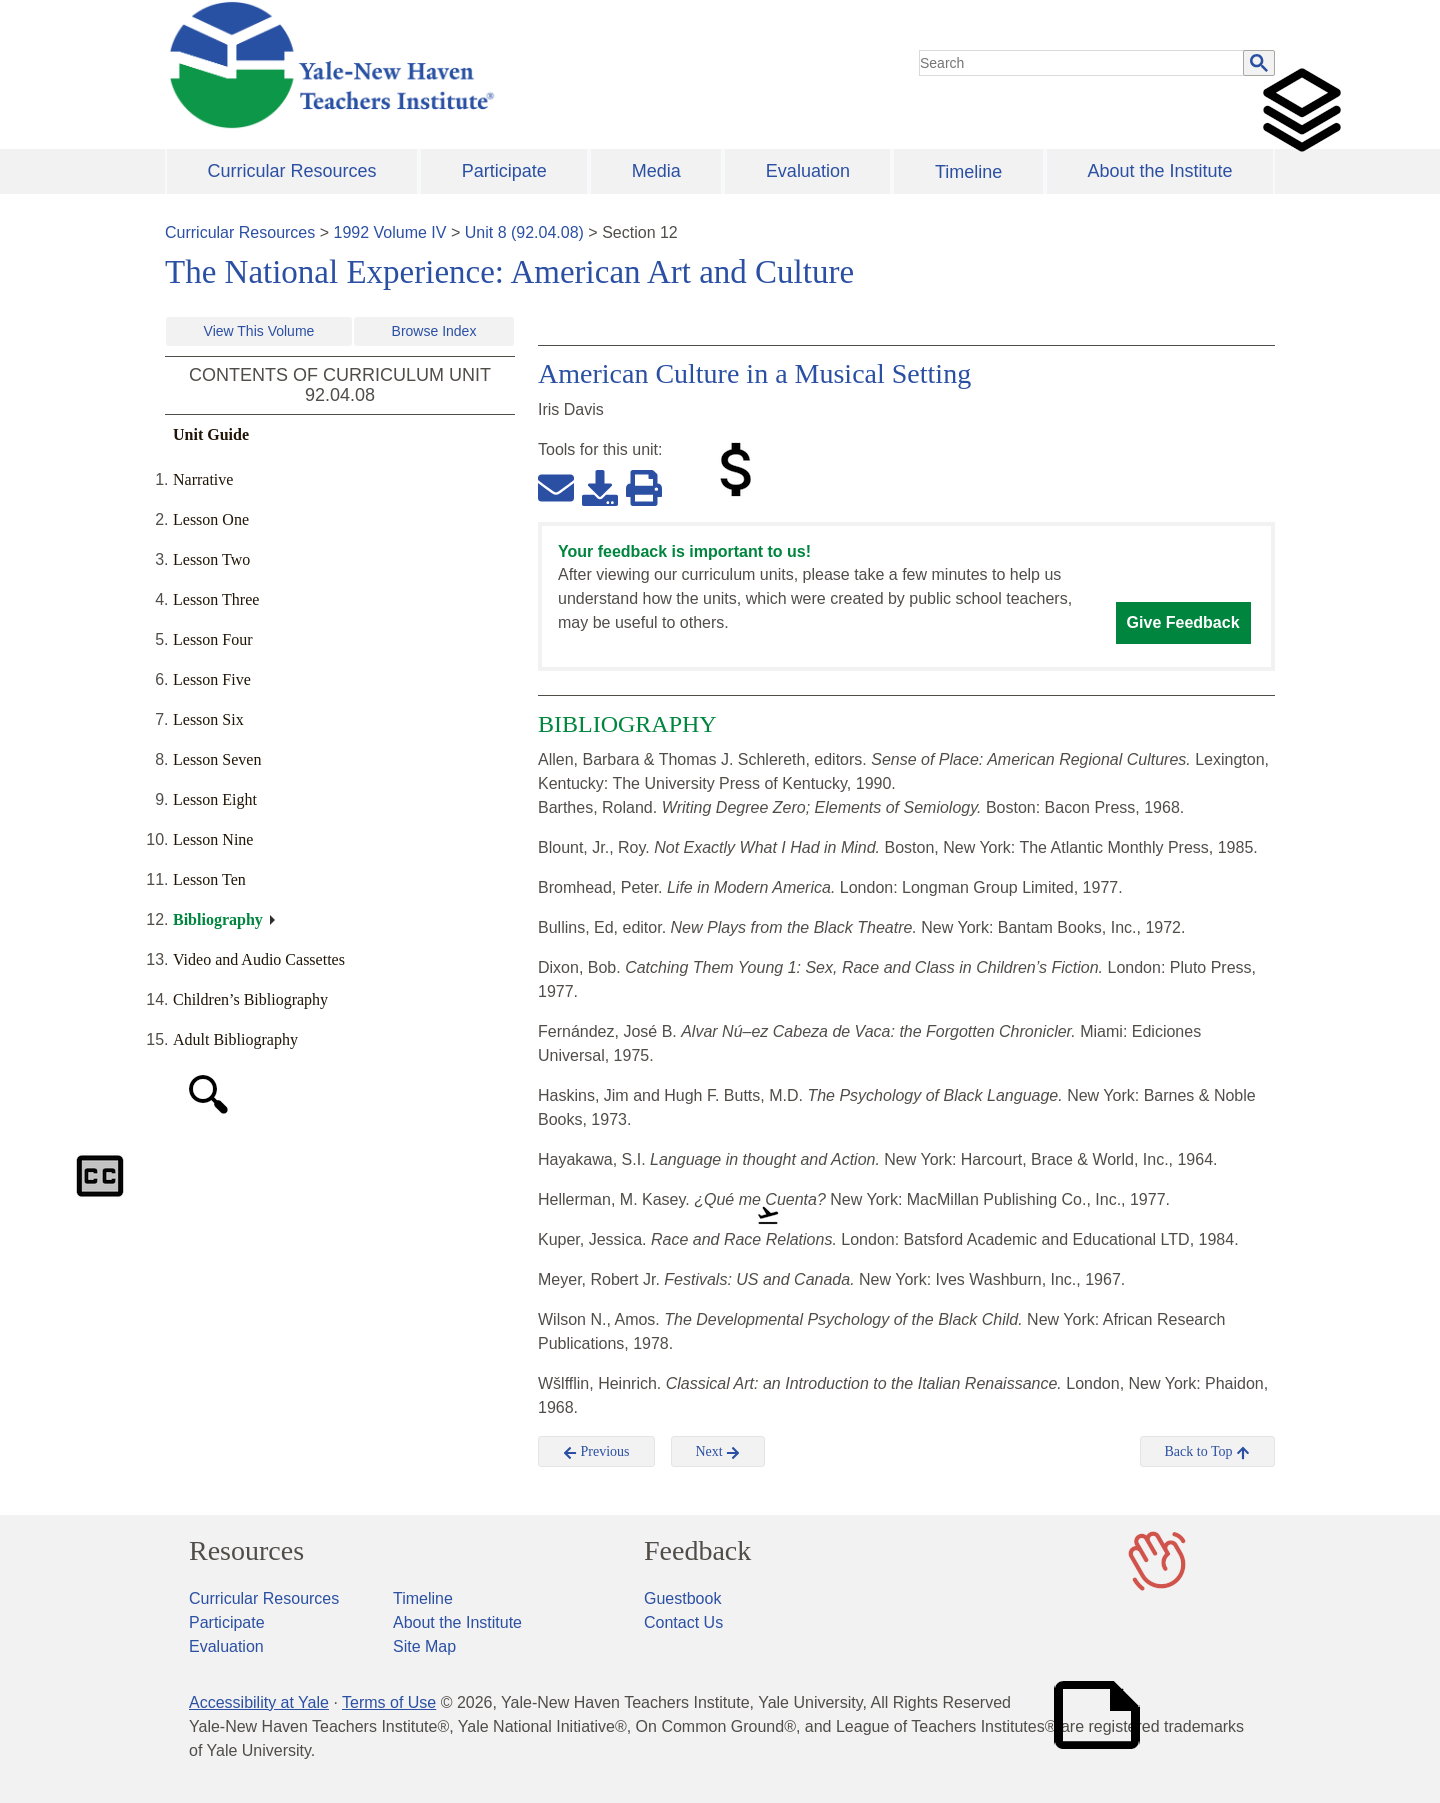  I want to click on search for content or items, so click(209, 1095).